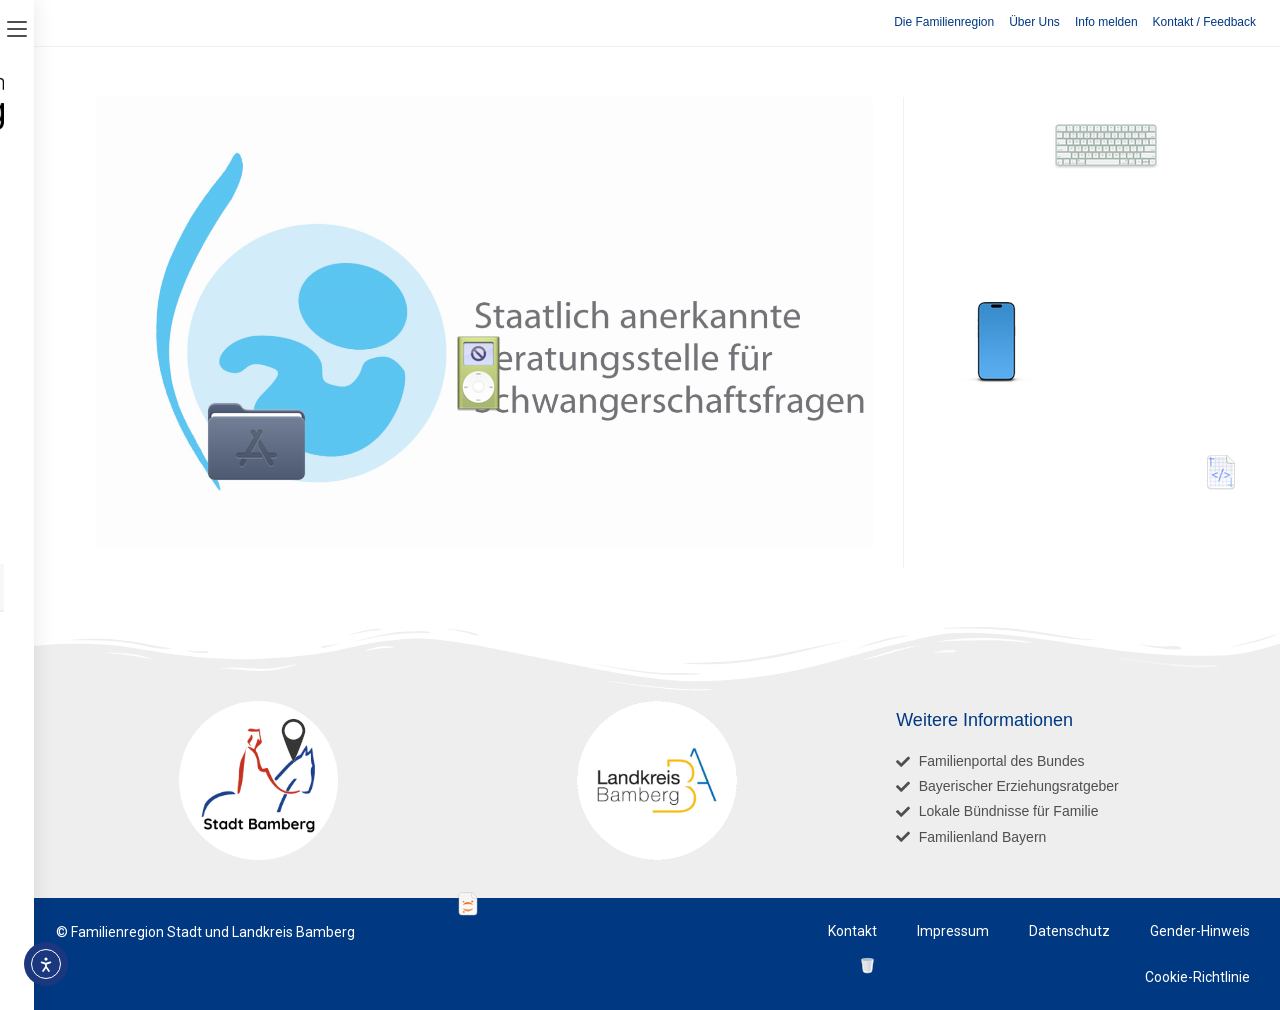 The width and height of the screenshot is (1280, 1010). I want to click on iPod mini device not connected or unavailable, so click(478, 373).